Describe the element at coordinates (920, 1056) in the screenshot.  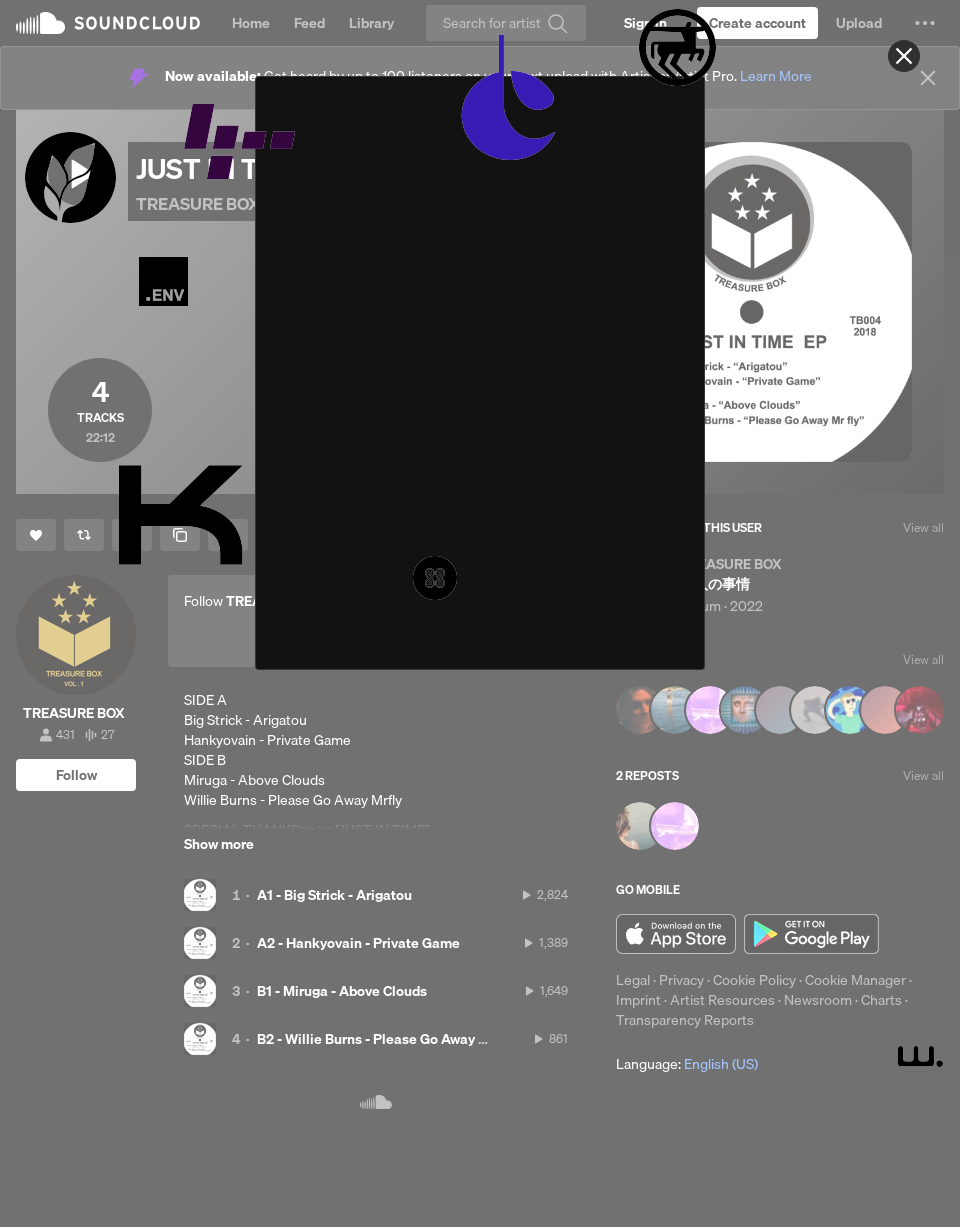
I see `wagmi cryptocurrency/web3 library logo` at that location.